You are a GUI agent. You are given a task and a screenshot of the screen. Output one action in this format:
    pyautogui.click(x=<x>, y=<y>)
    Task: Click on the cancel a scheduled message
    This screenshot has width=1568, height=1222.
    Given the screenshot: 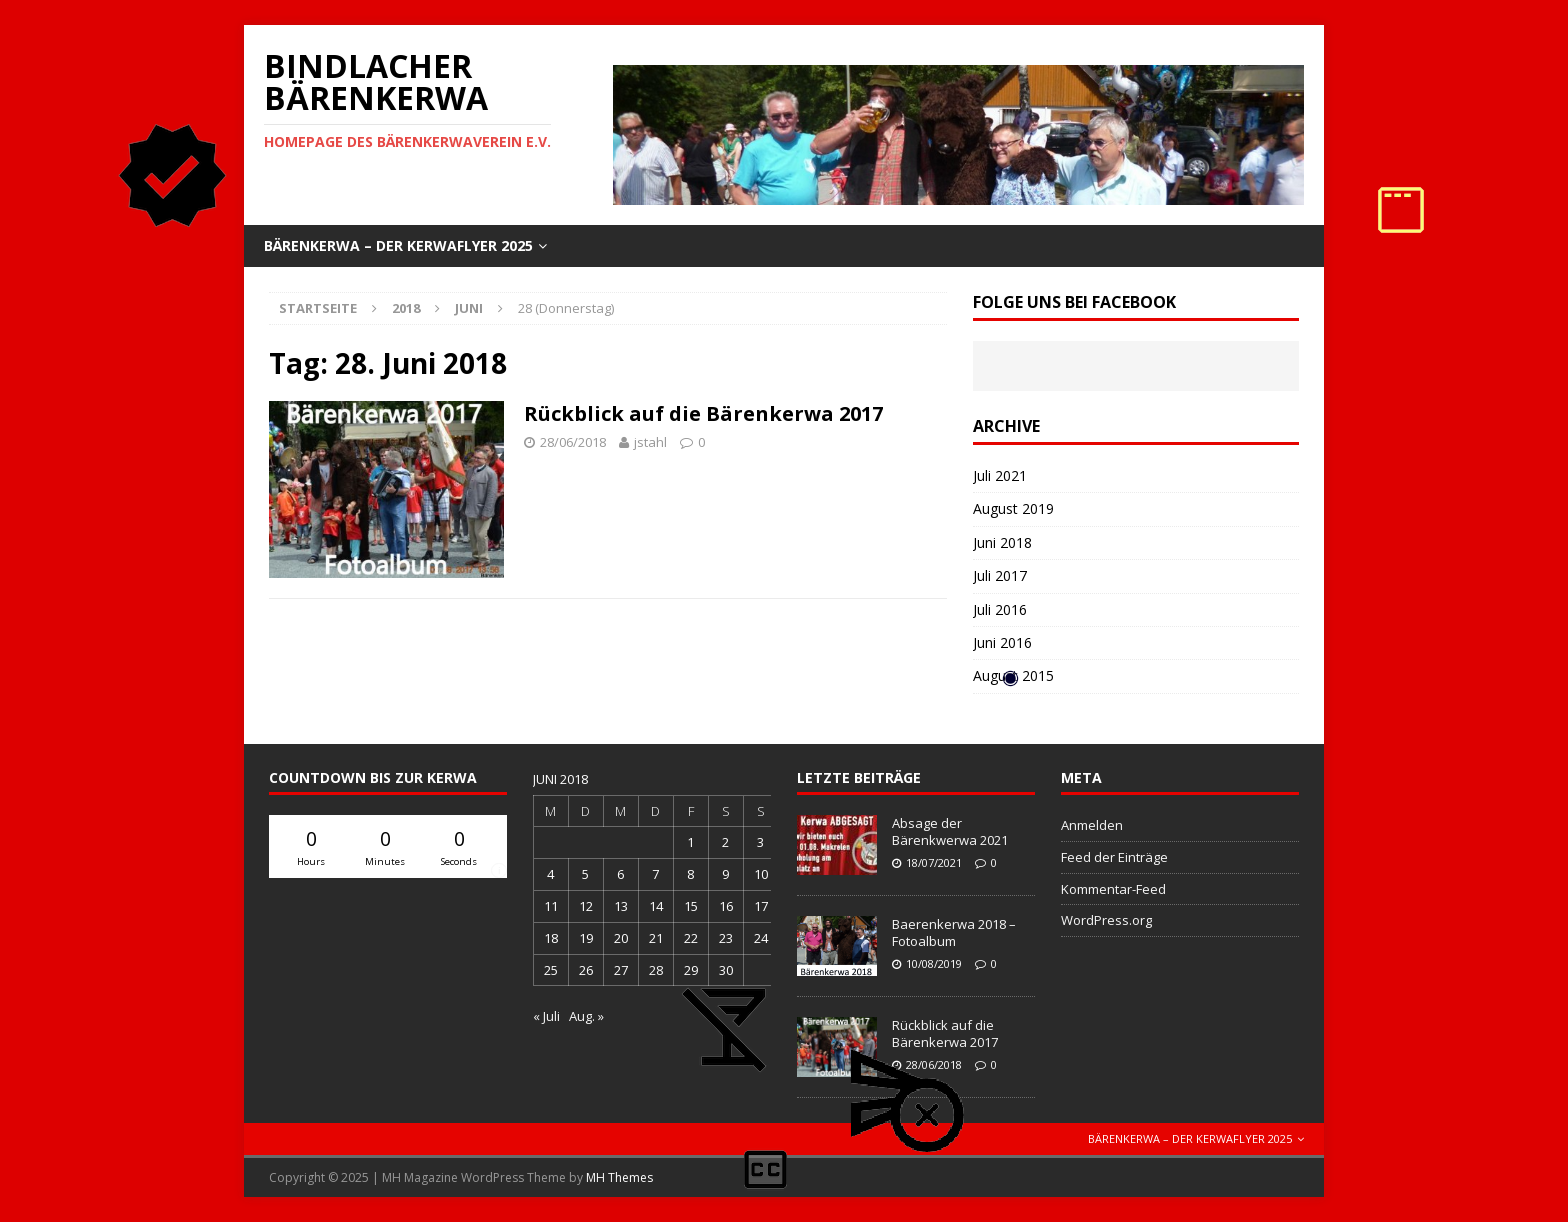 What is the action you would take?
    pyautogui.click(x=905, y=1093)
    